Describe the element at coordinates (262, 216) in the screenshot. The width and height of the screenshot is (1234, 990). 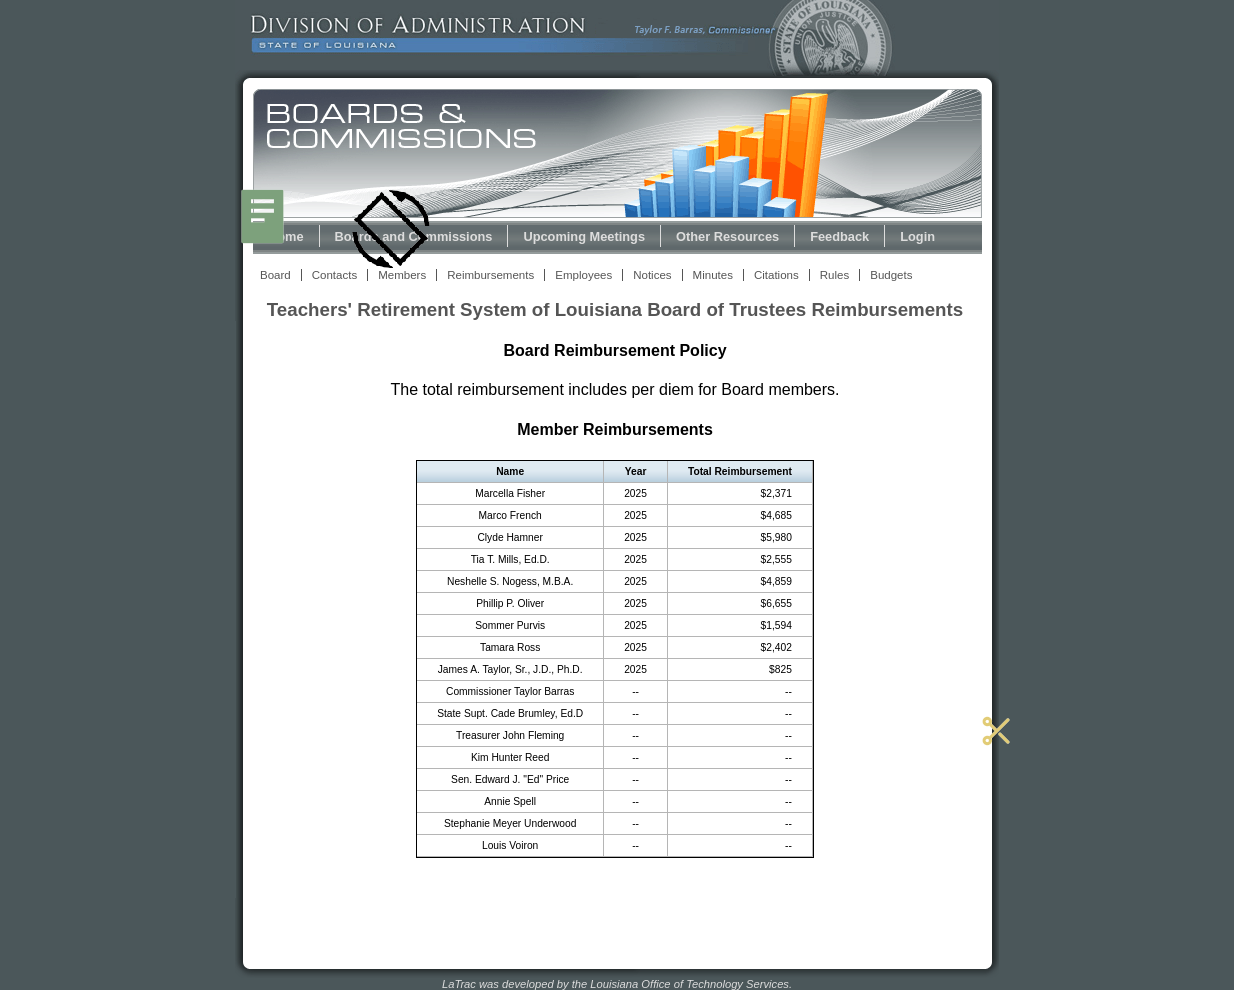
I see `open reader mode for distraction-free viewing` at that location.